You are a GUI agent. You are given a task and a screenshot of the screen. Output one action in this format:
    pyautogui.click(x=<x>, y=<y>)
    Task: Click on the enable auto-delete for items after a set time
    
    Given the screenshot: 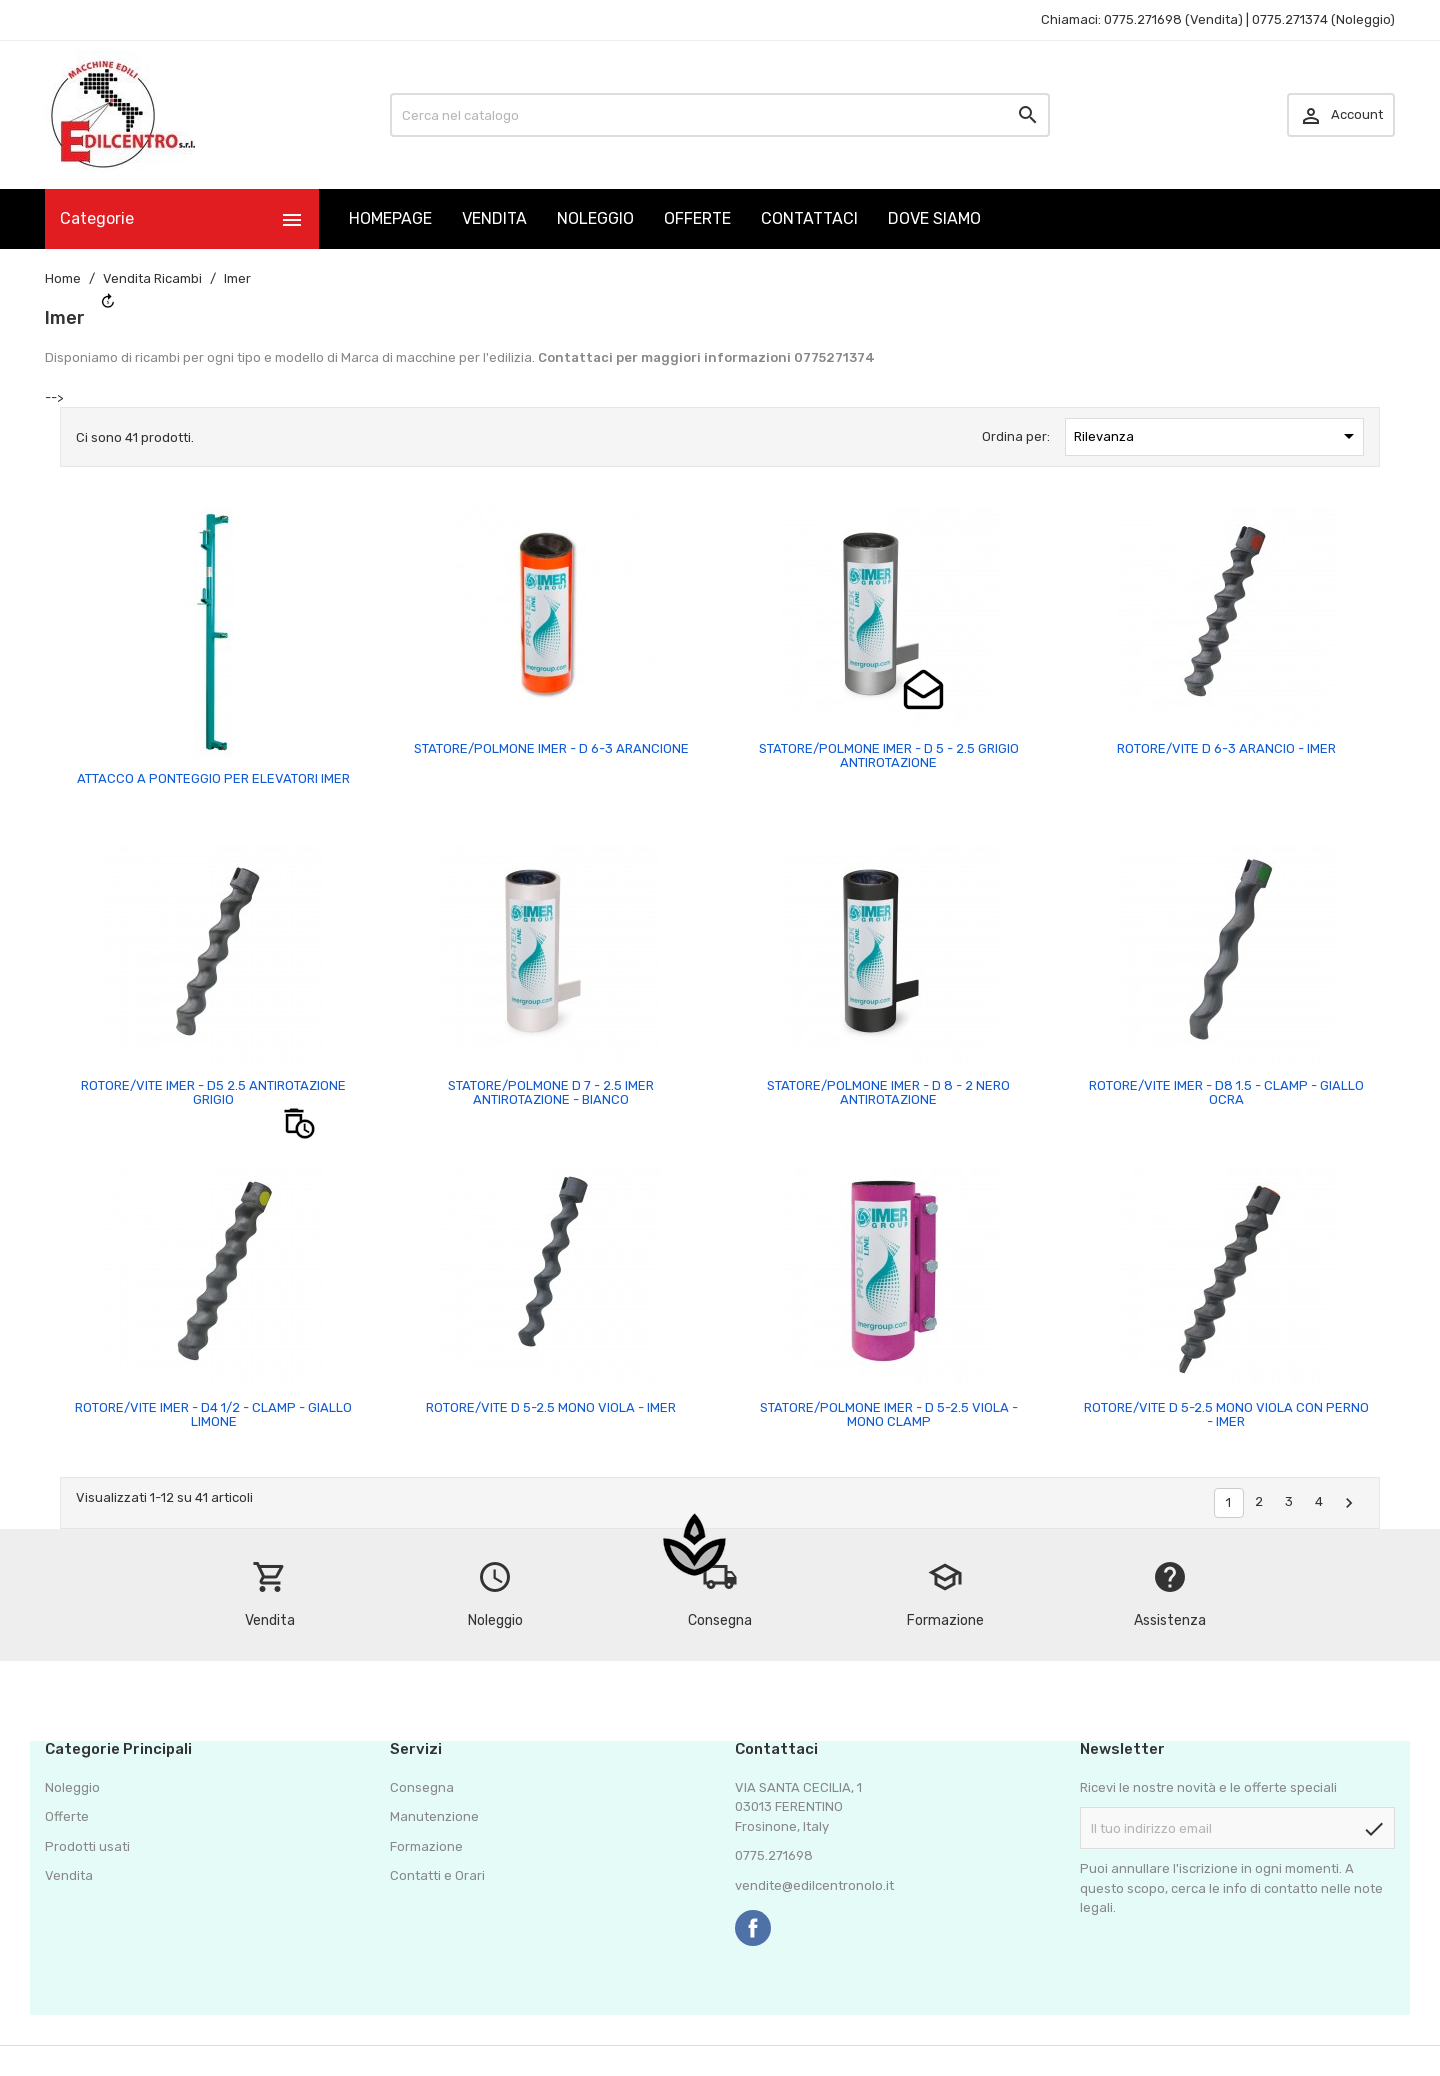 What is the action you would take?
    pyautogui.click(x=299, y=1123)
    